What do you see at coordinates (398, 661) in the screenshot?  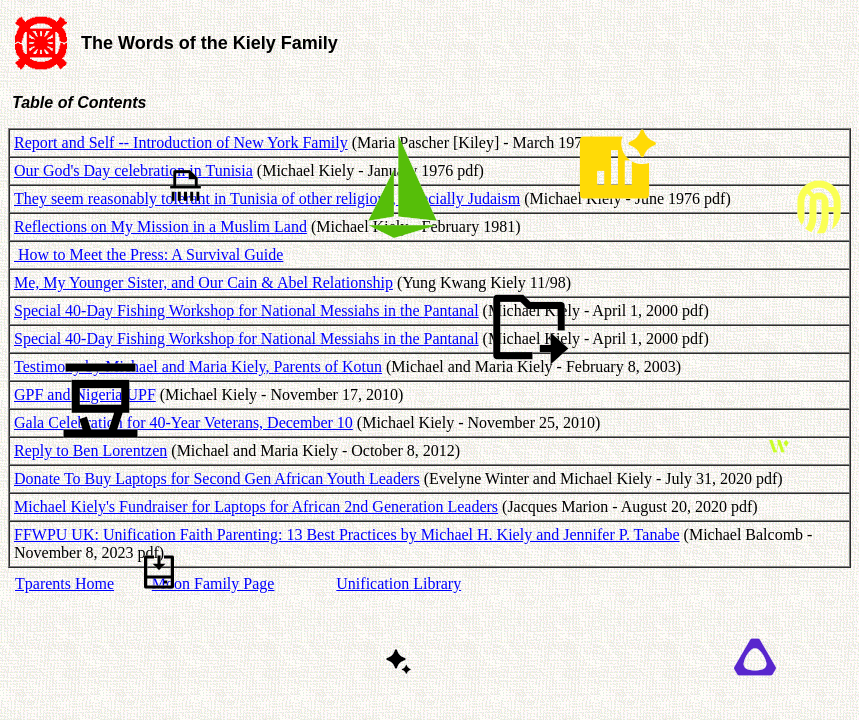 I see `open Google Bard AI assistant` at bounding box center [398, 661].